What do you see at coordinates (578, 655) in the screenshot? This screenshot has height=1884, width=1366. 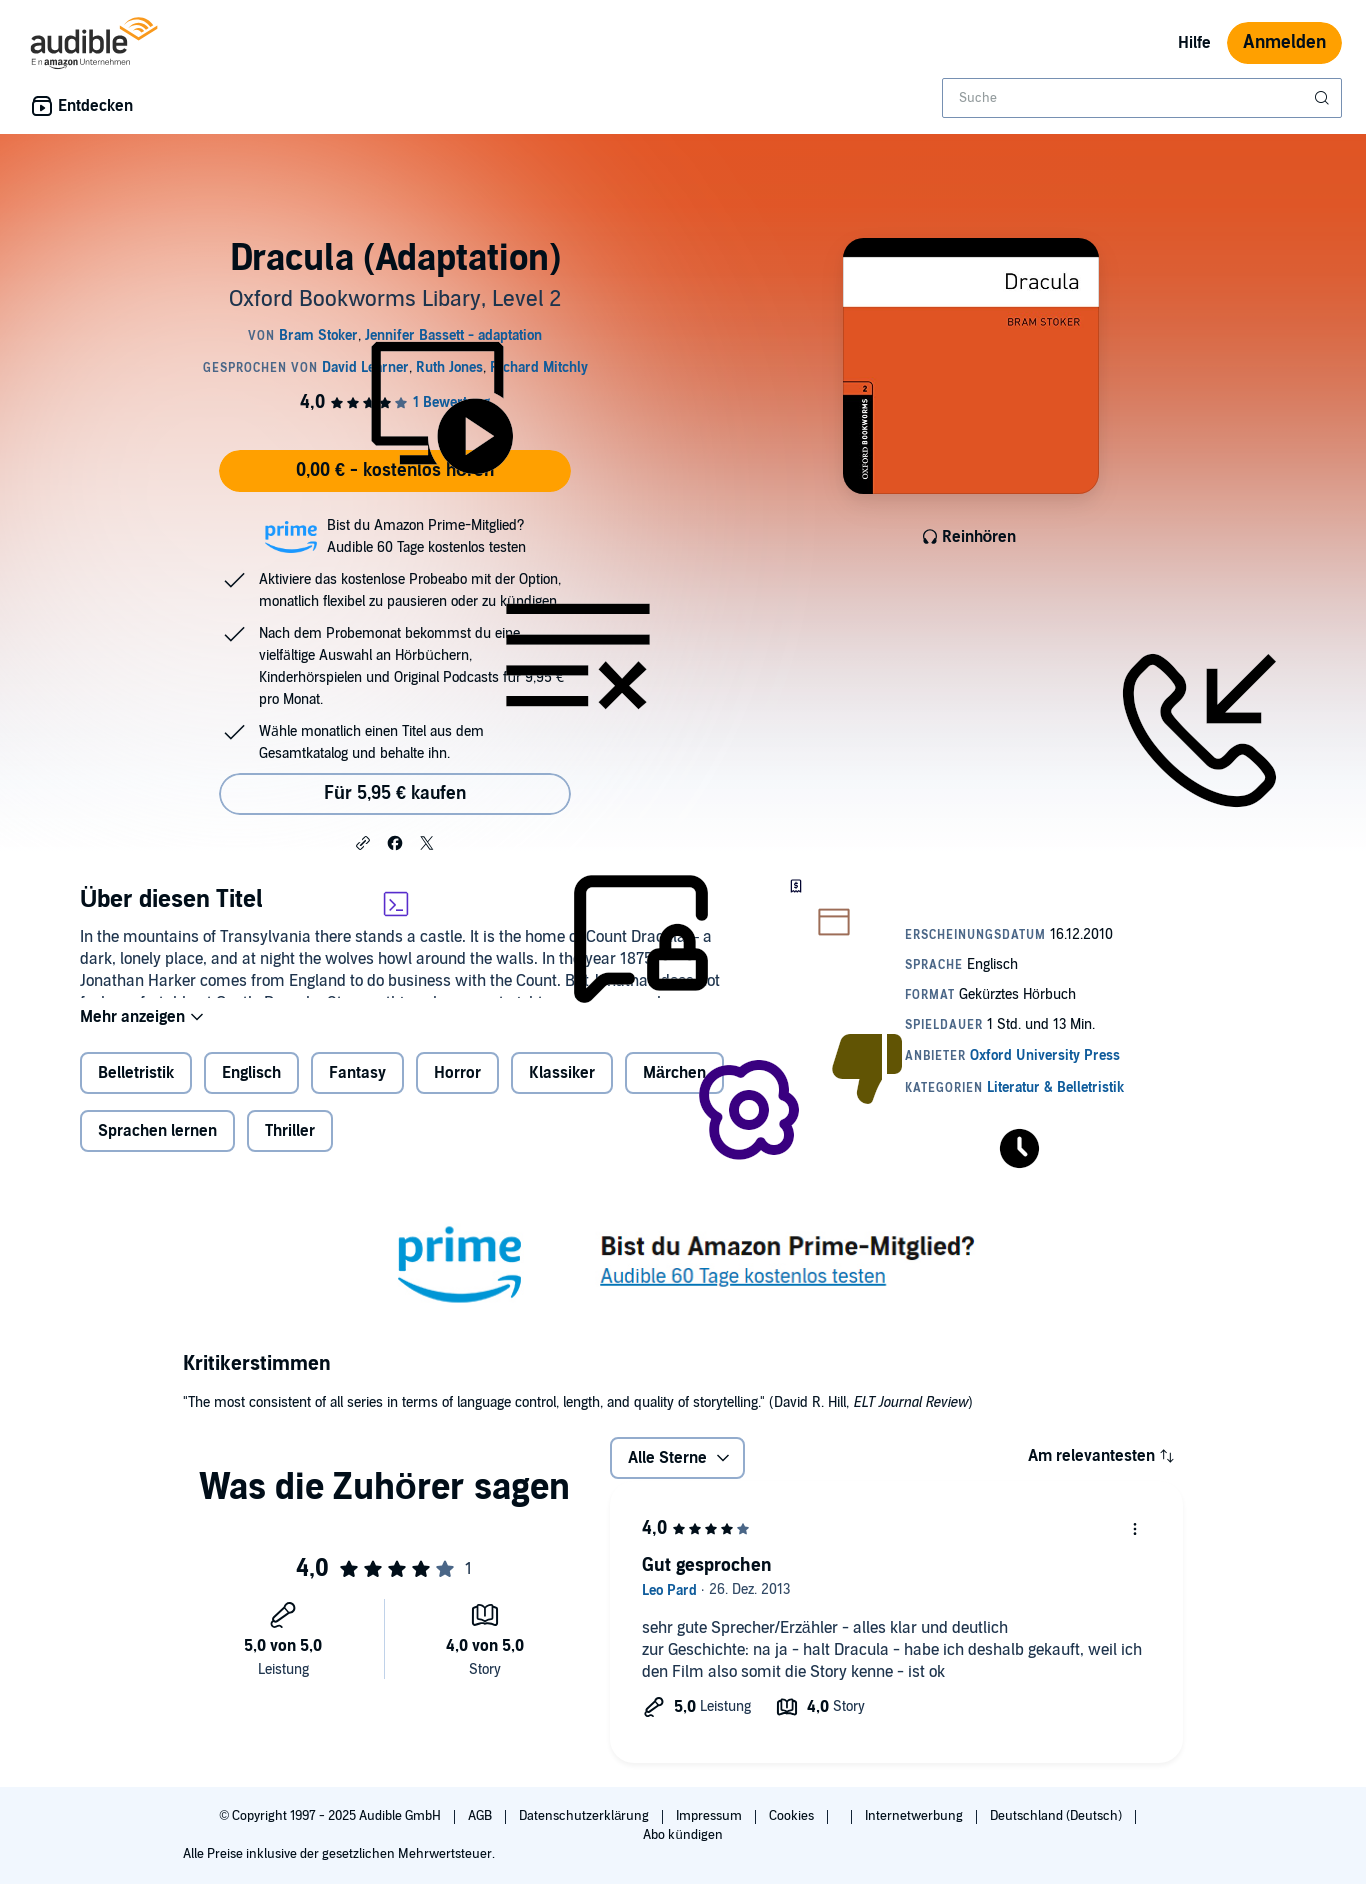 I see `clear all items from a list` at bounding box center [578, 655].